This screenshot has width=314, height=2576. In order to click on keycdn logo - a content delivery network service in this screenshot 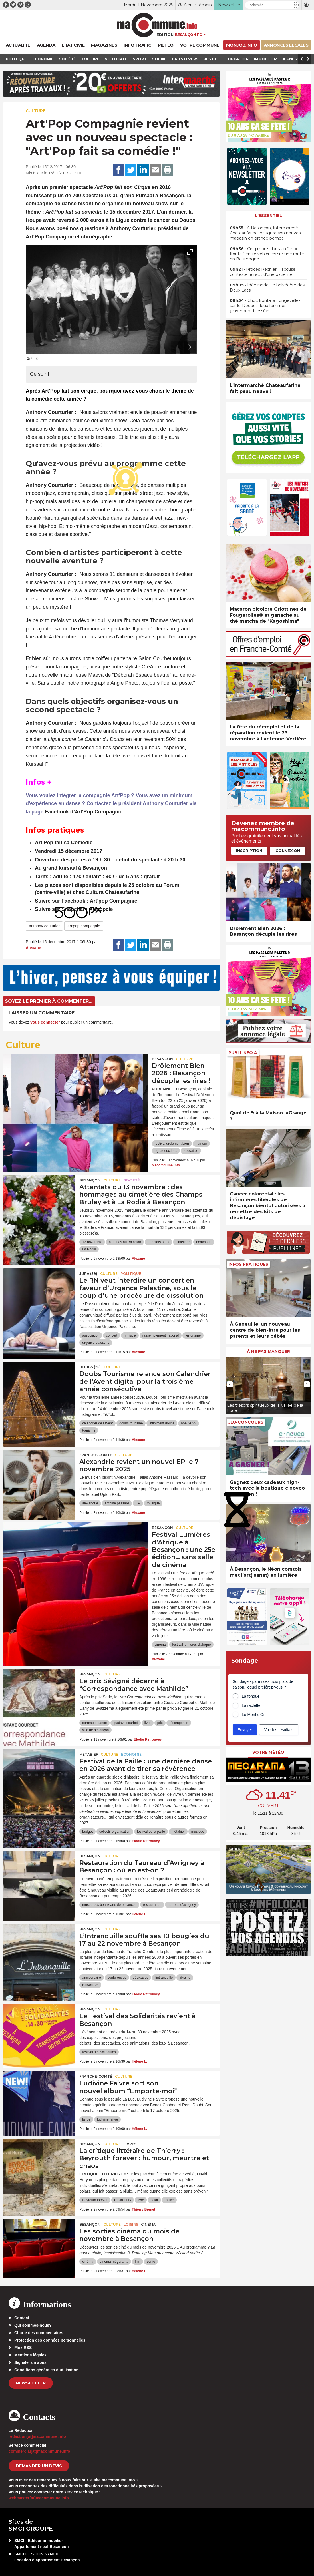, I will do `click(126, 479)`.